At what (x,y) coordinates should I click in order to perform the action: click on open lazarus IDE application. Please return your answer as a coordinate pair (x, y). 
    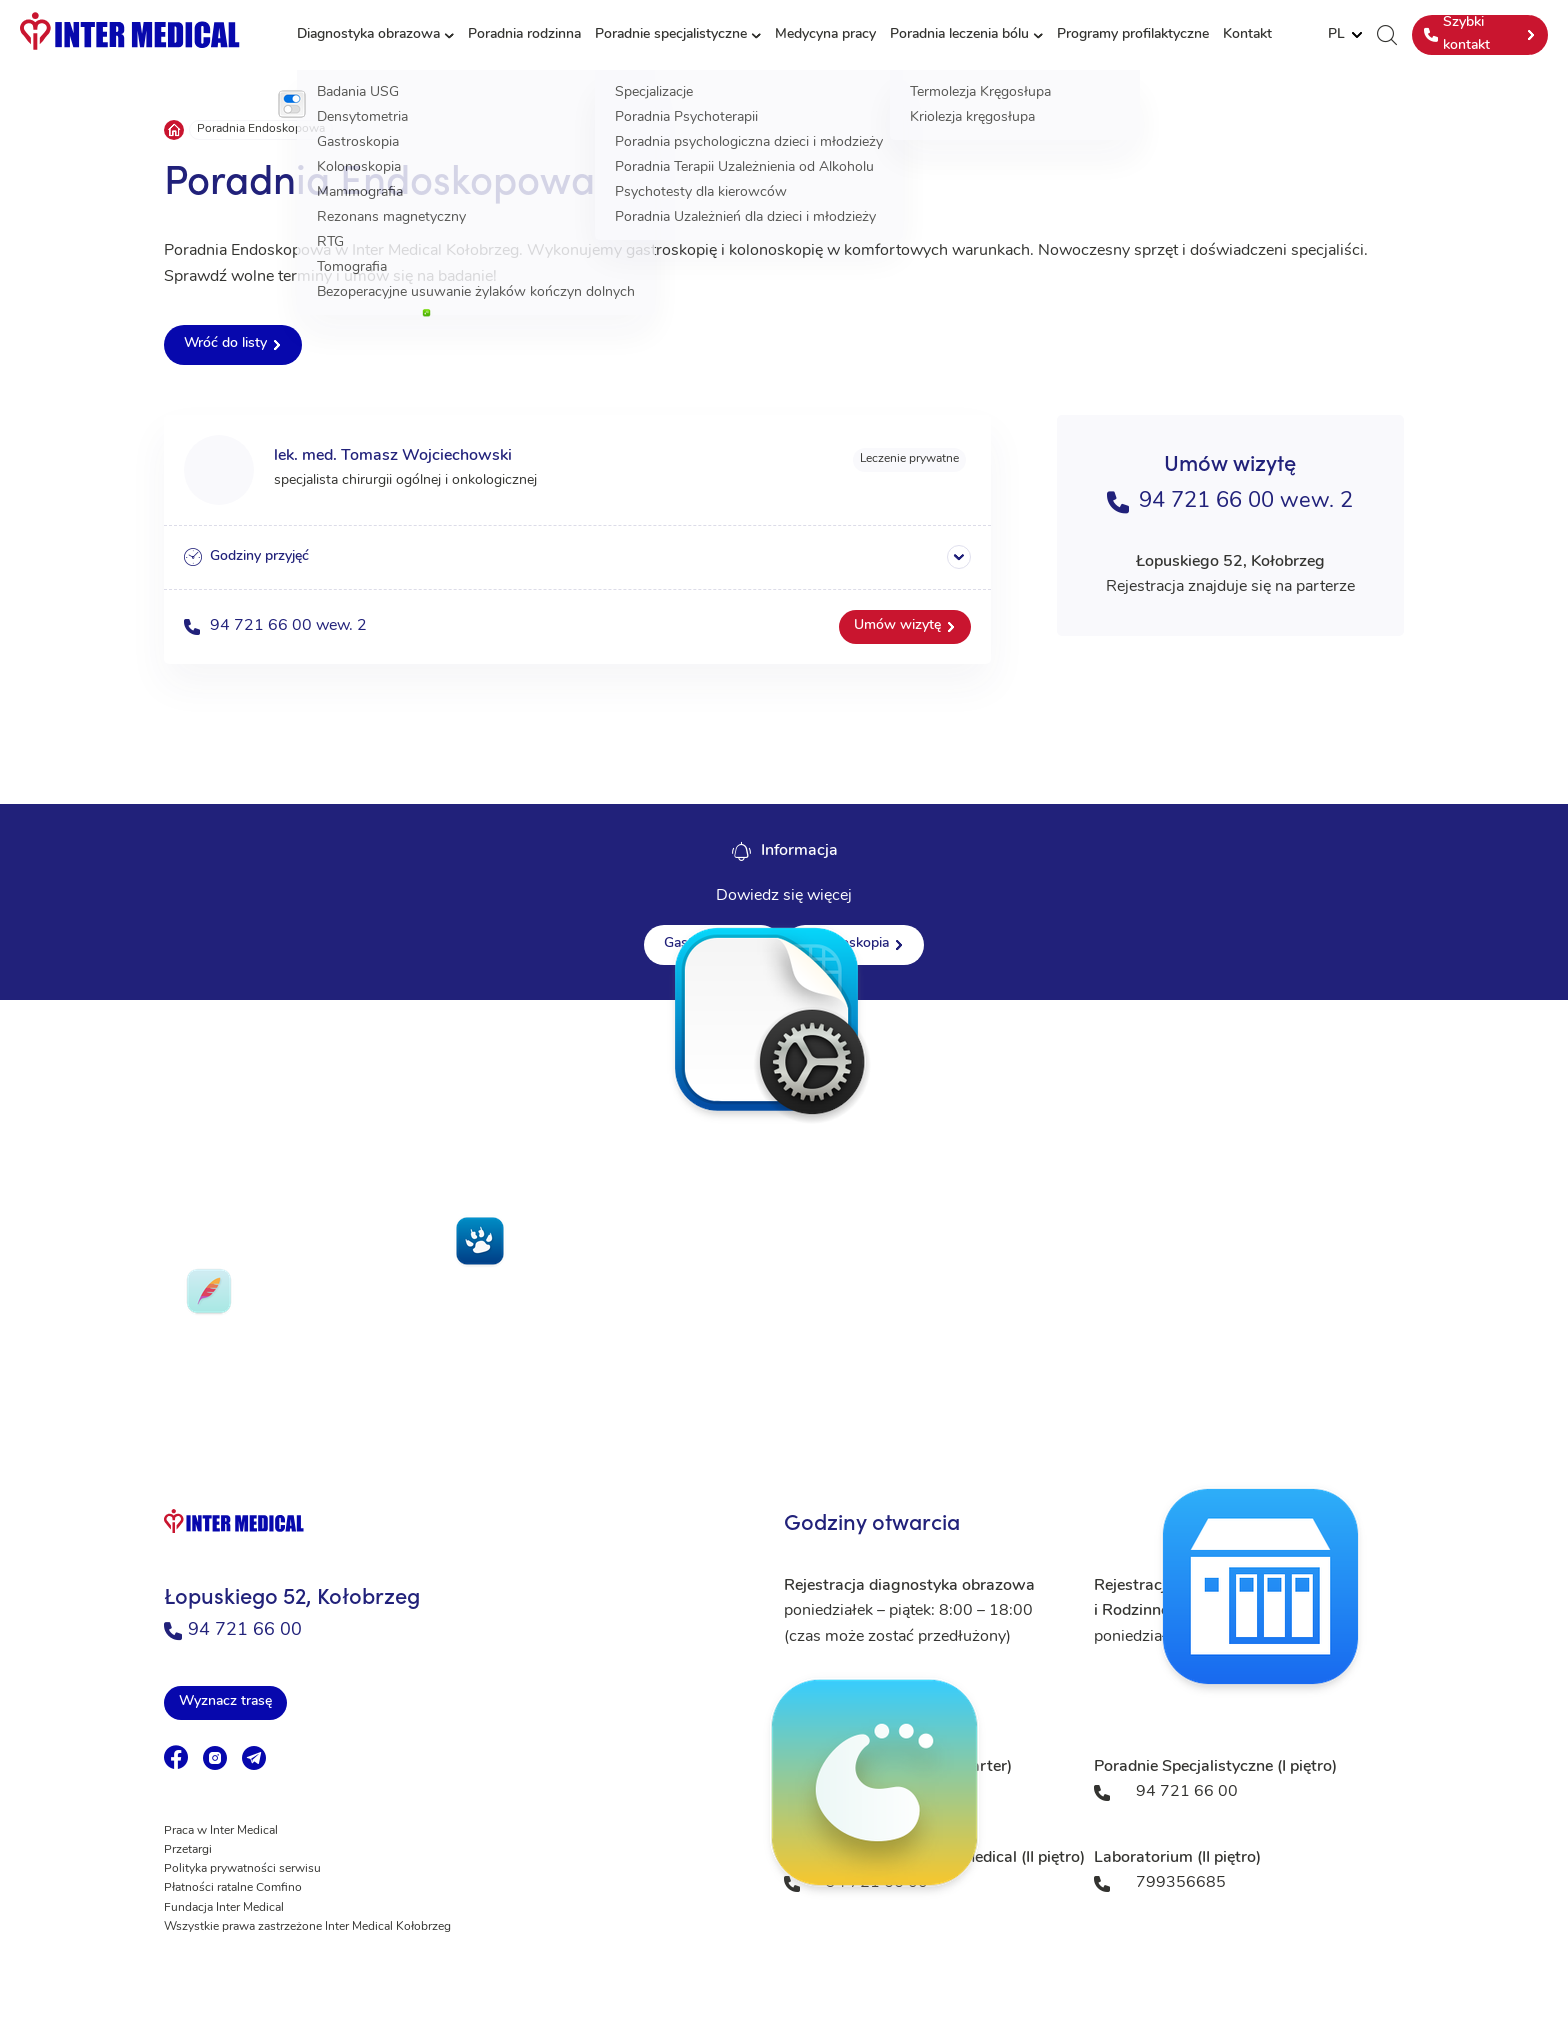
    Looking at the image, I should click on (480, 1241).